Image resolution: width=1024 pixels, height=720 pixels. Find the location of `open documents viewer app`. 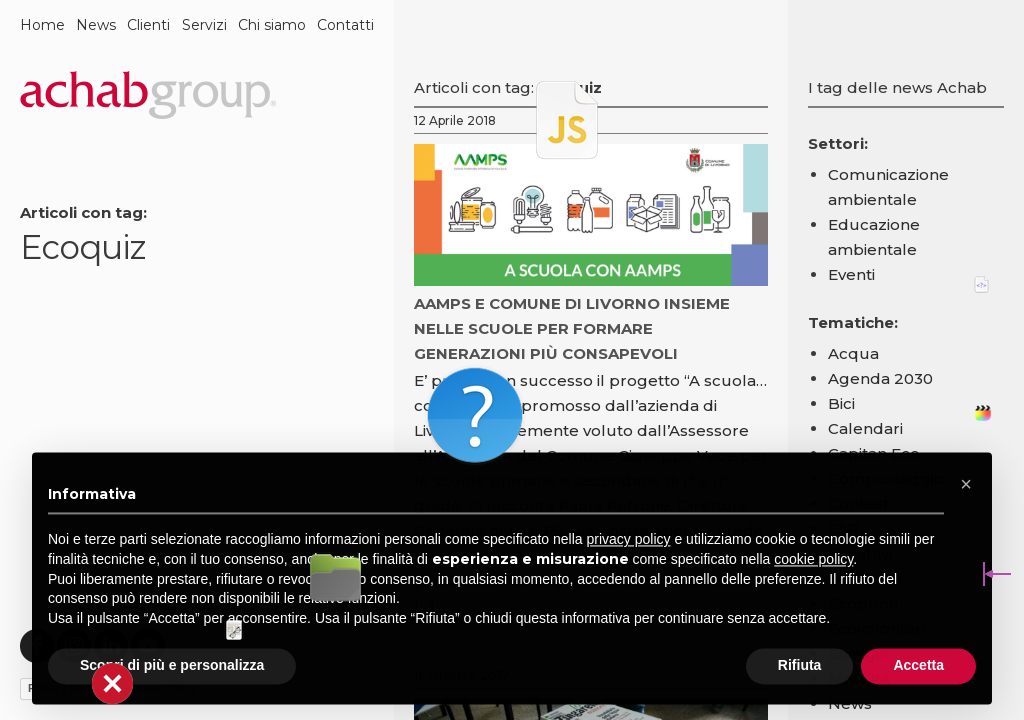

open documents viewer app is located at coordinates (234, 630).